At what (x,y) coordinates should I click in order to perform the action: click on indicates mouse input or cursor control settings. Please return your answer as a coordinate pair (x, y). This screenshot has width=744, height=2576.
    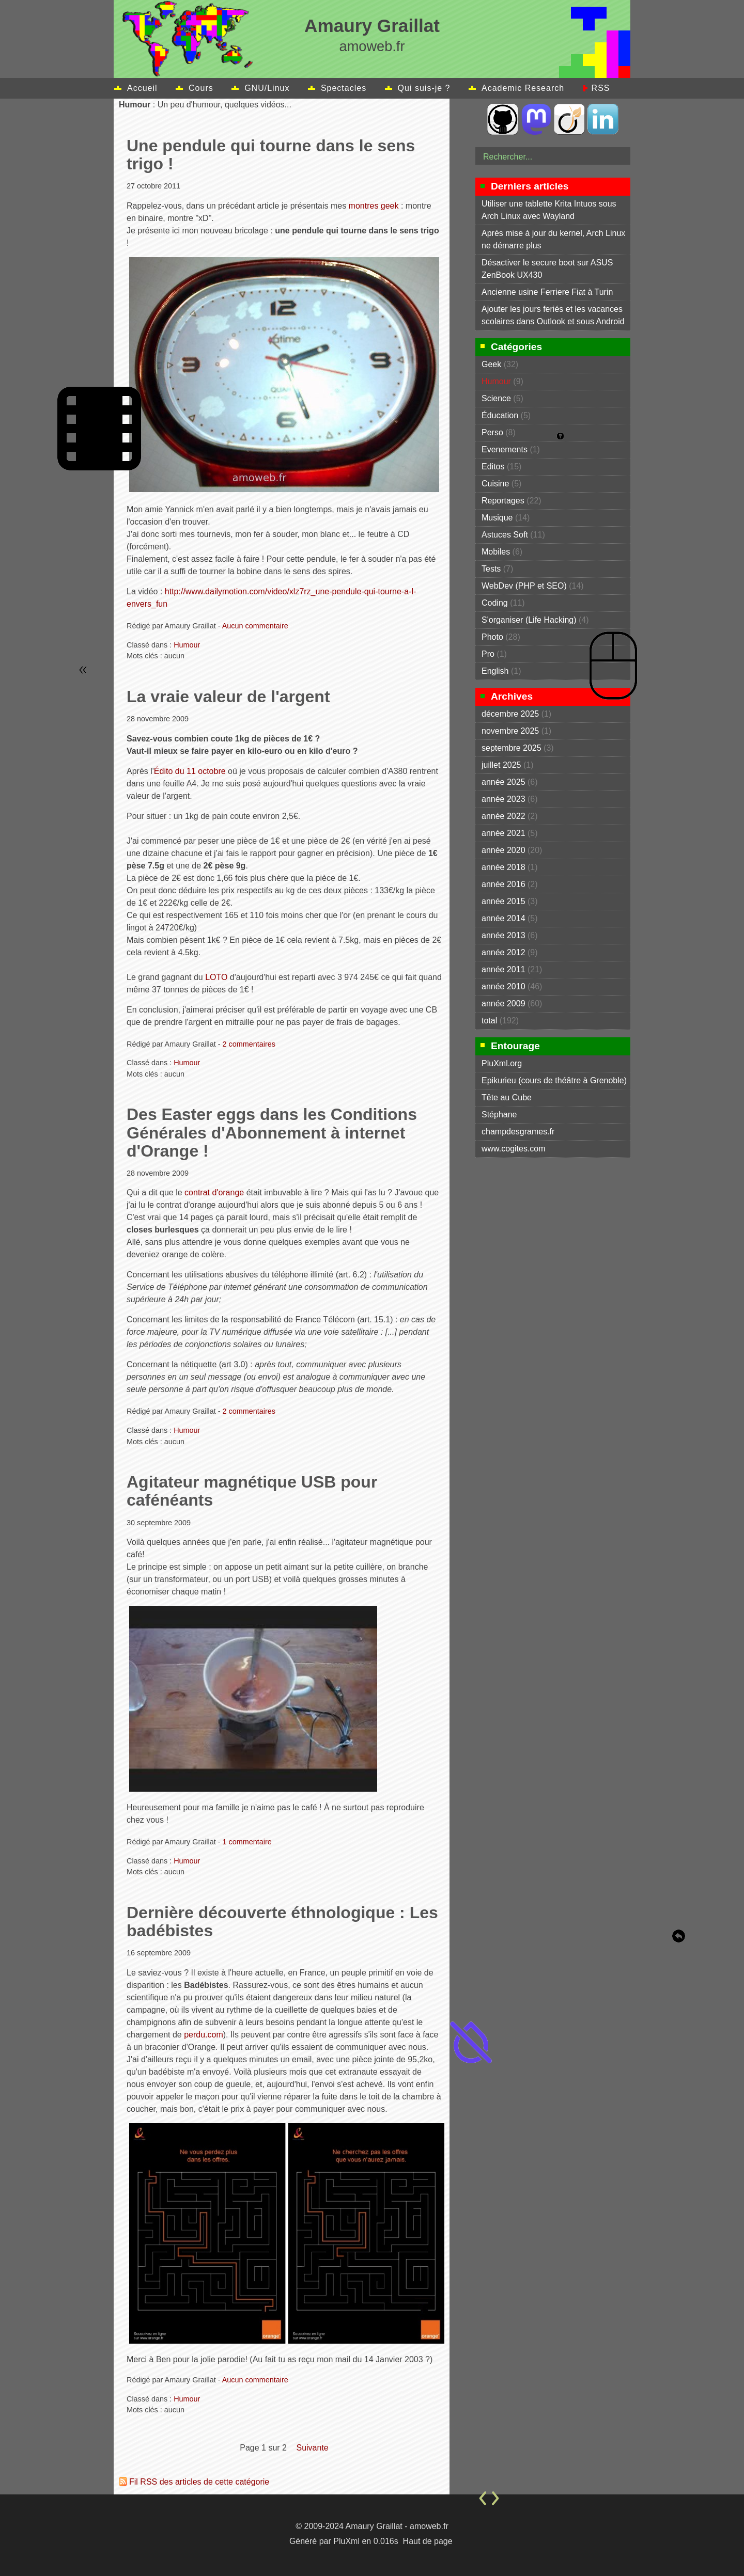
    Looking at the image, I should click on (613, 666).